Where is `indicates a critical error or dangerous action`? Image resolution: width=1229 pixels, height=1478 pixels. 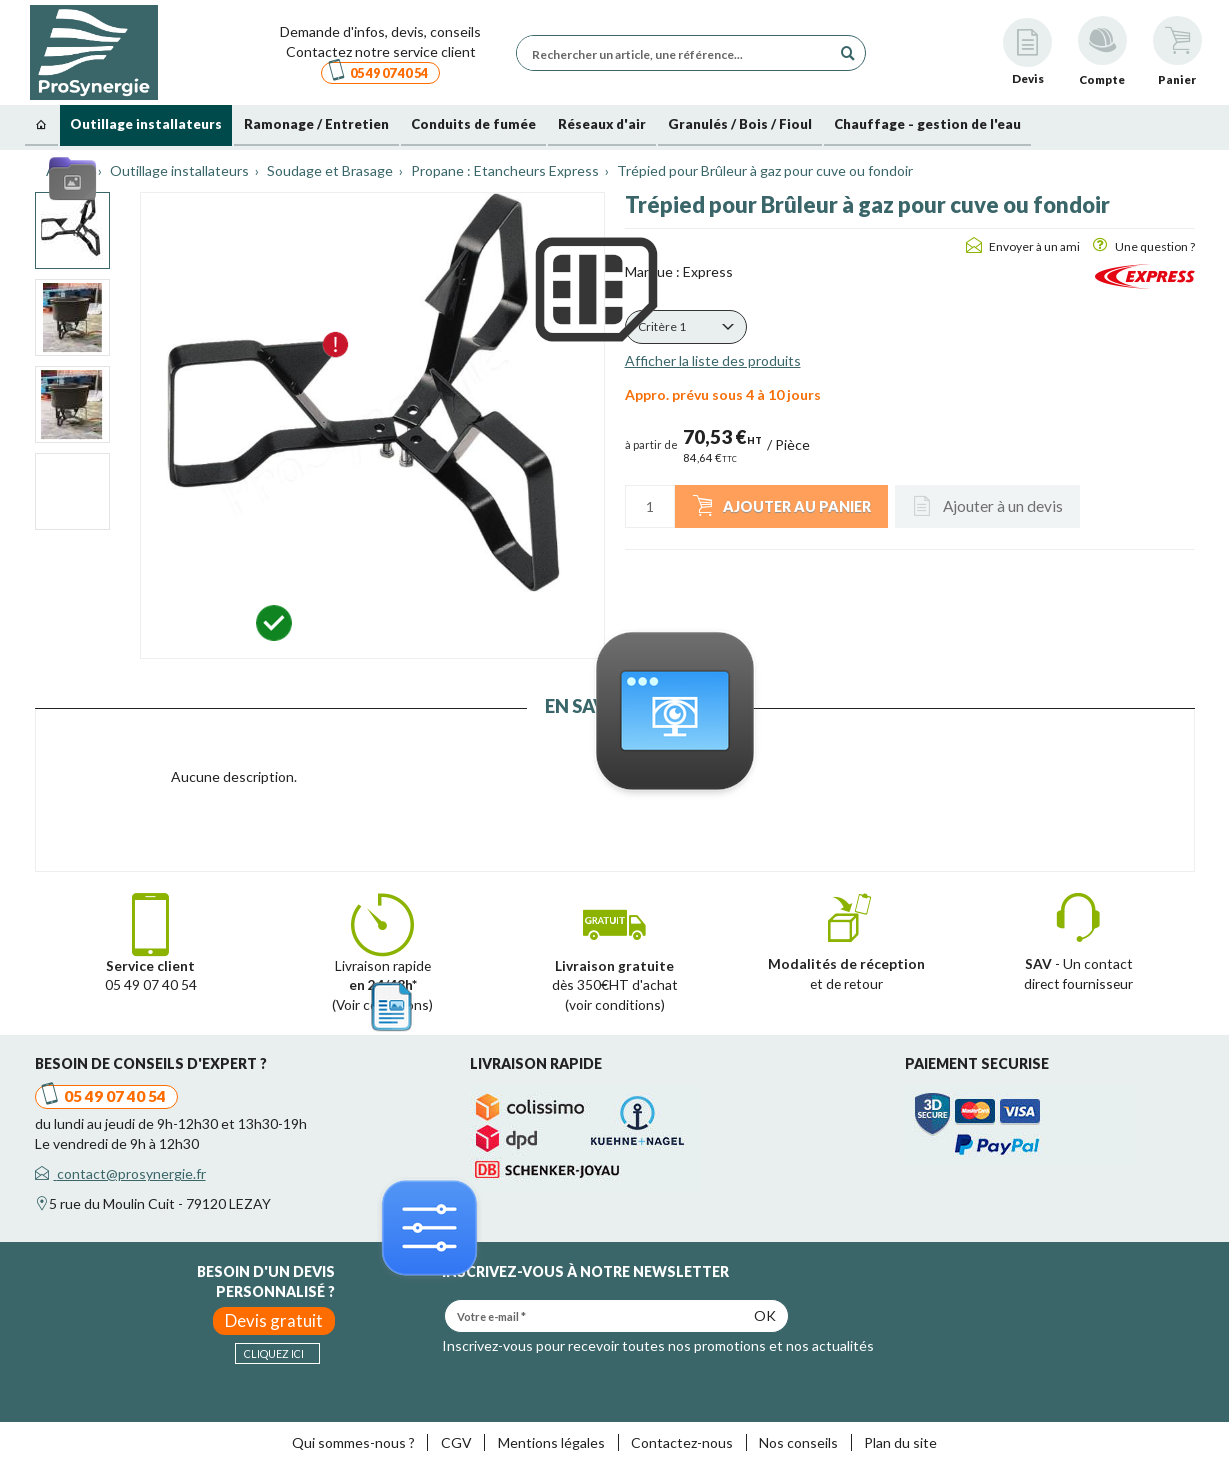 indicates a critical error or dangerous action is located at coordinates (335, 344).